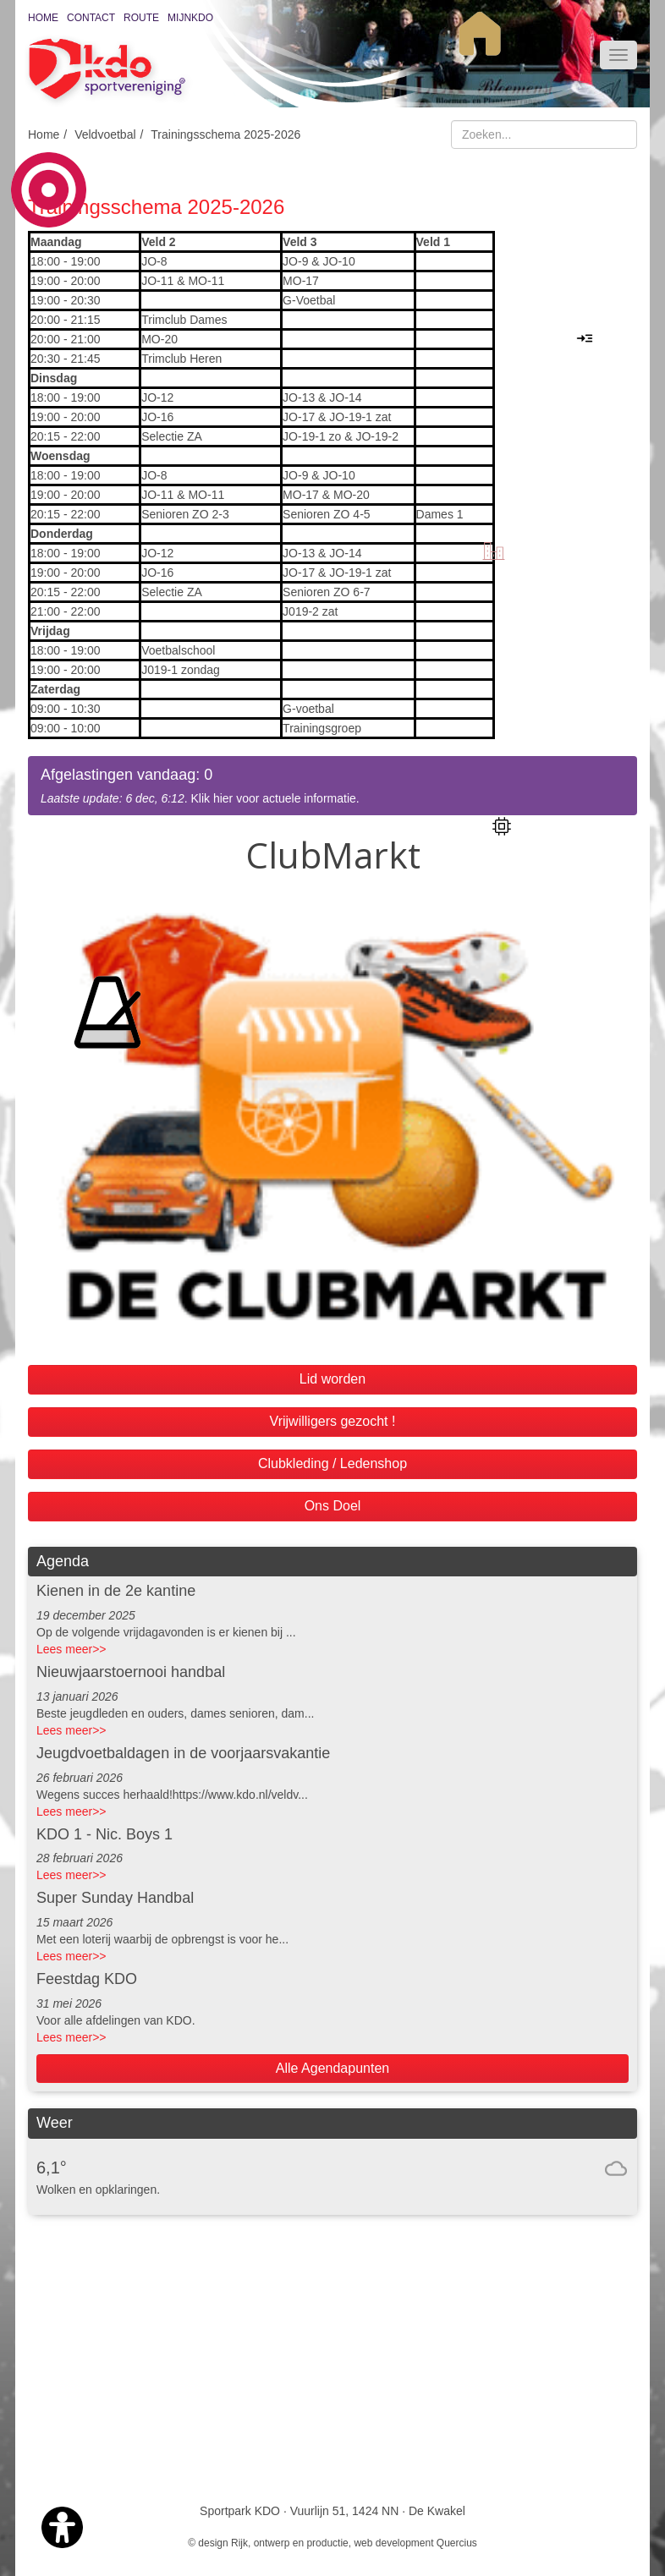  I want to click on expand to read more content, so click(585, 338).